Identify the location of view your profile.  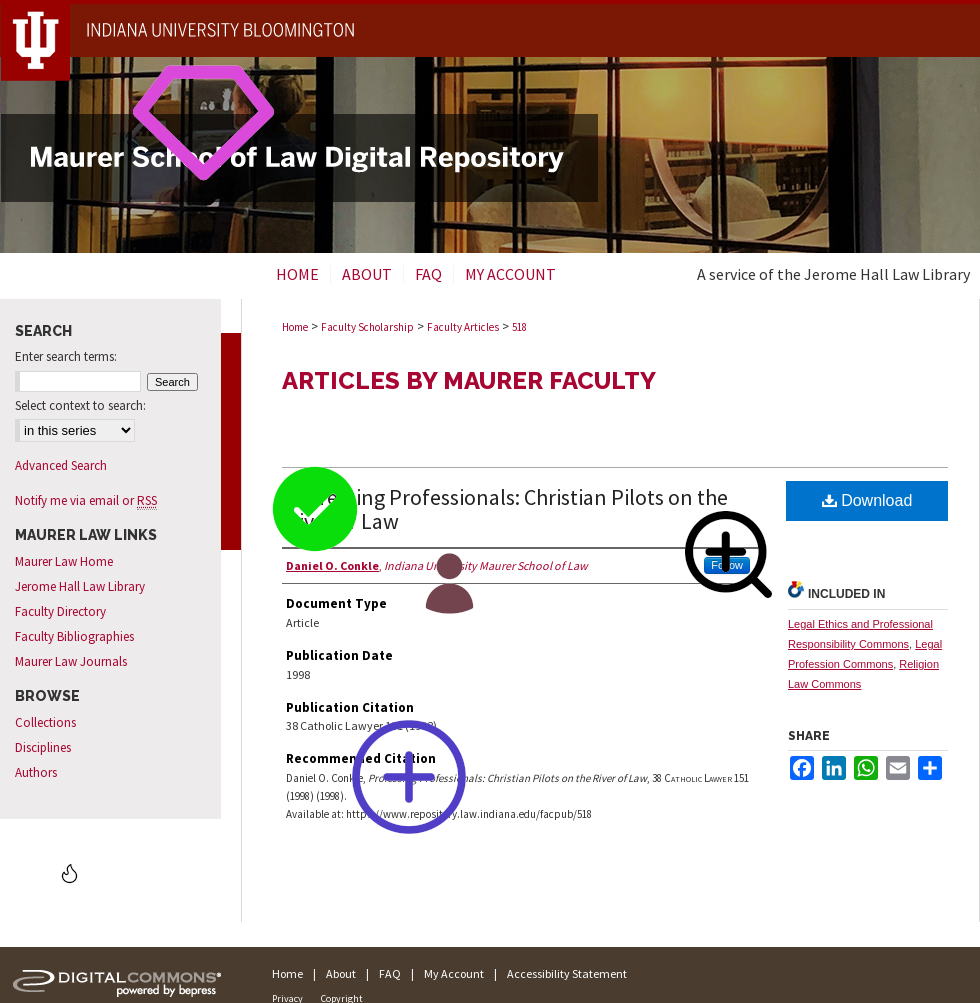
(449, 583).